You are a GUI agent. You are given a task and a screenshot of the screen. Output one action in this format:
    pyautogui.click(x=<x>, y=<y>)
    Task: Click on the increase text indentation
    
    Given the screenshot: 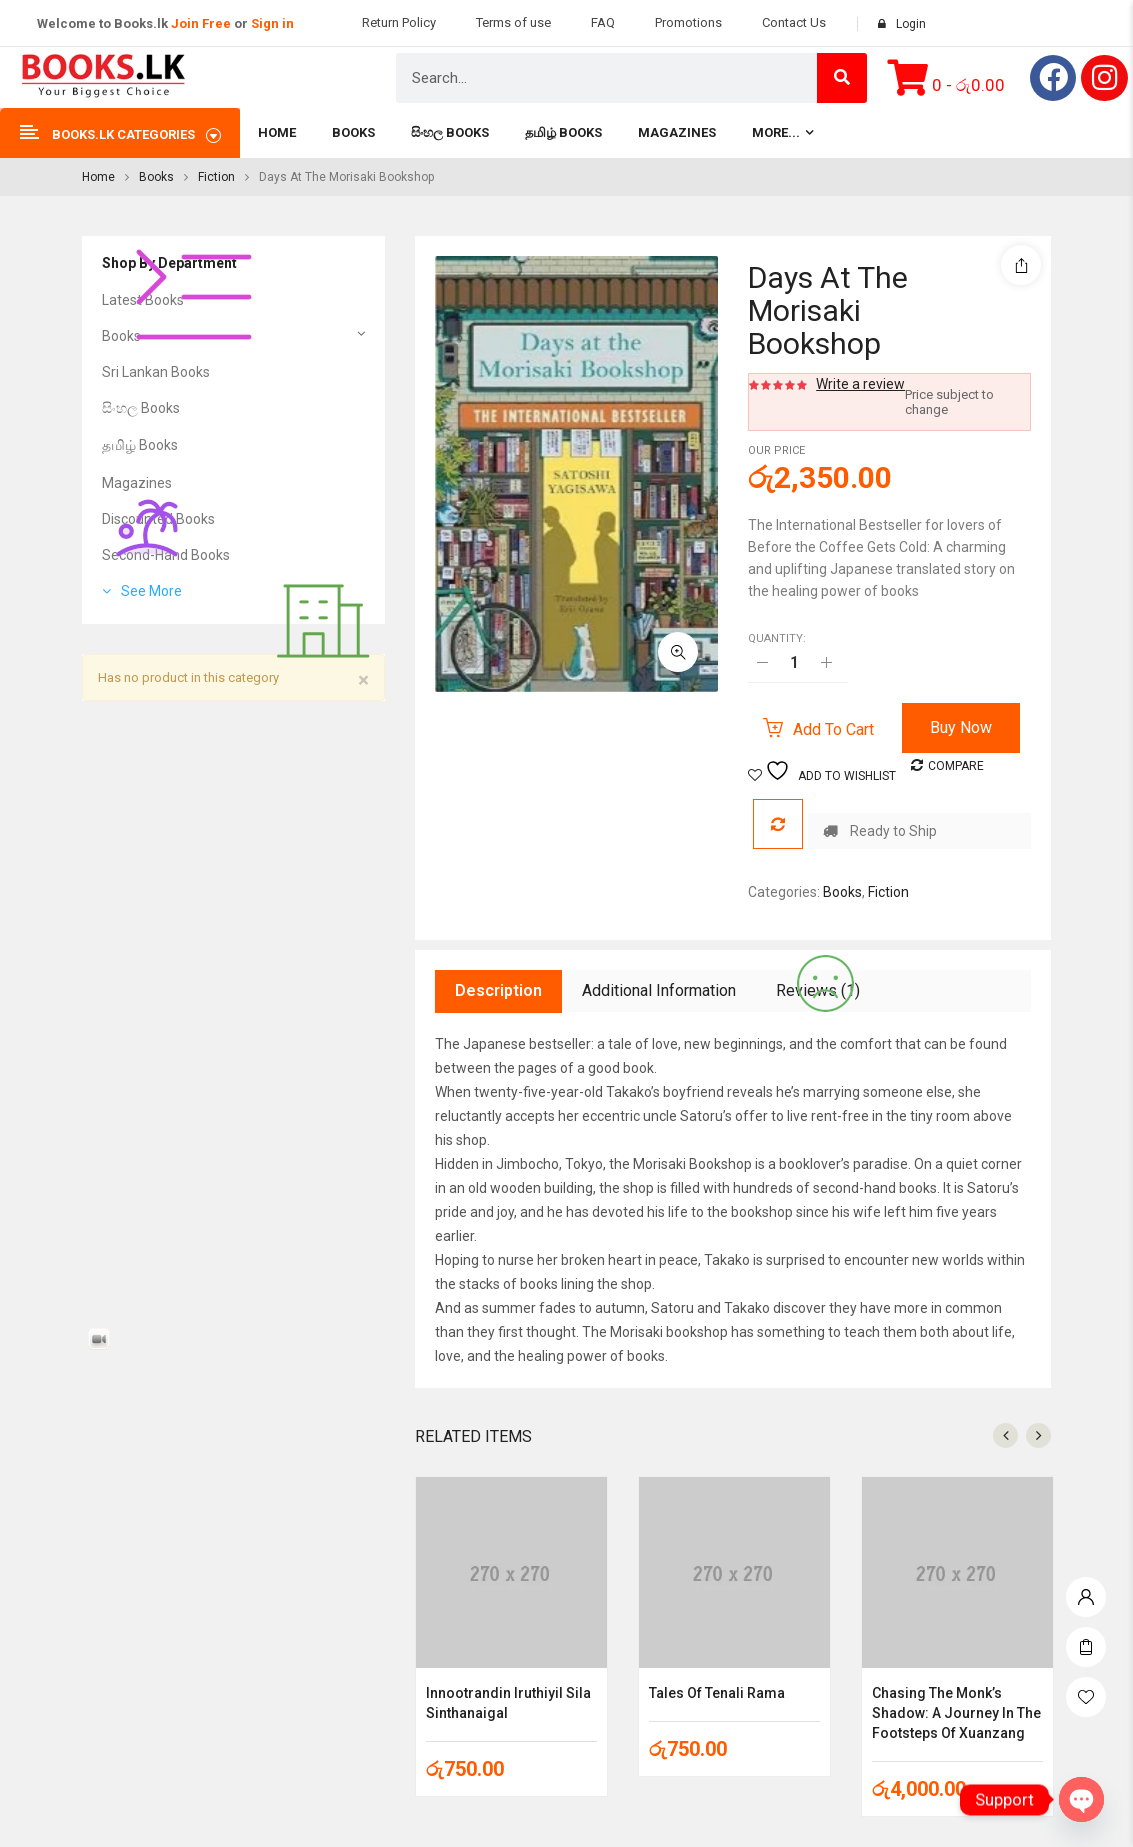 What is the action you would take?
    pyautogui.click(x=194, y=297)
    